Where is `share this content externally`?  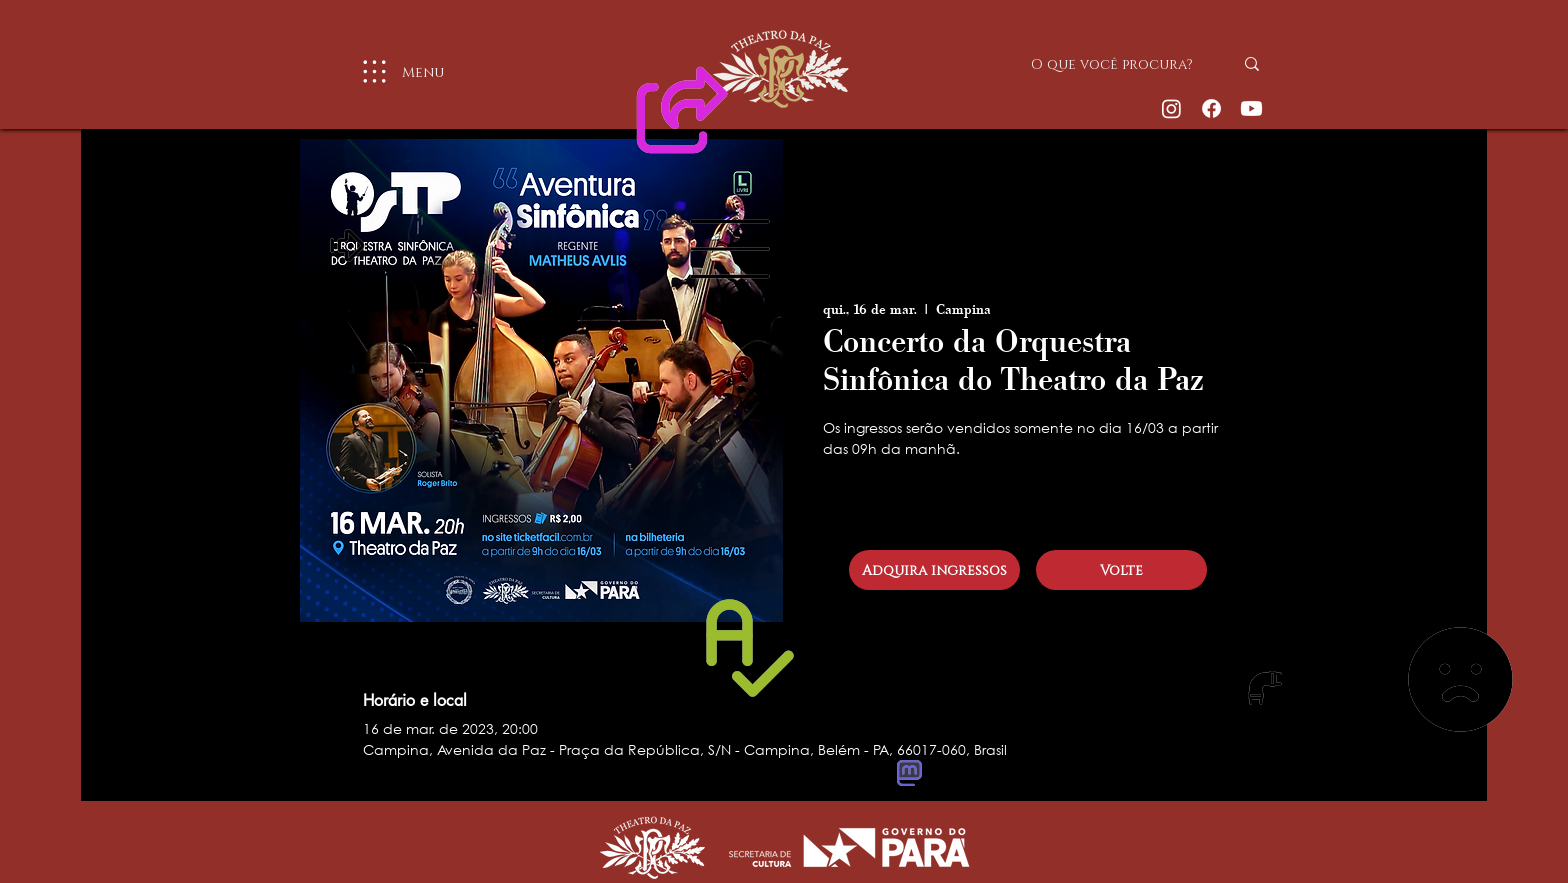 share this content externally is located at coordinates (680, 110).